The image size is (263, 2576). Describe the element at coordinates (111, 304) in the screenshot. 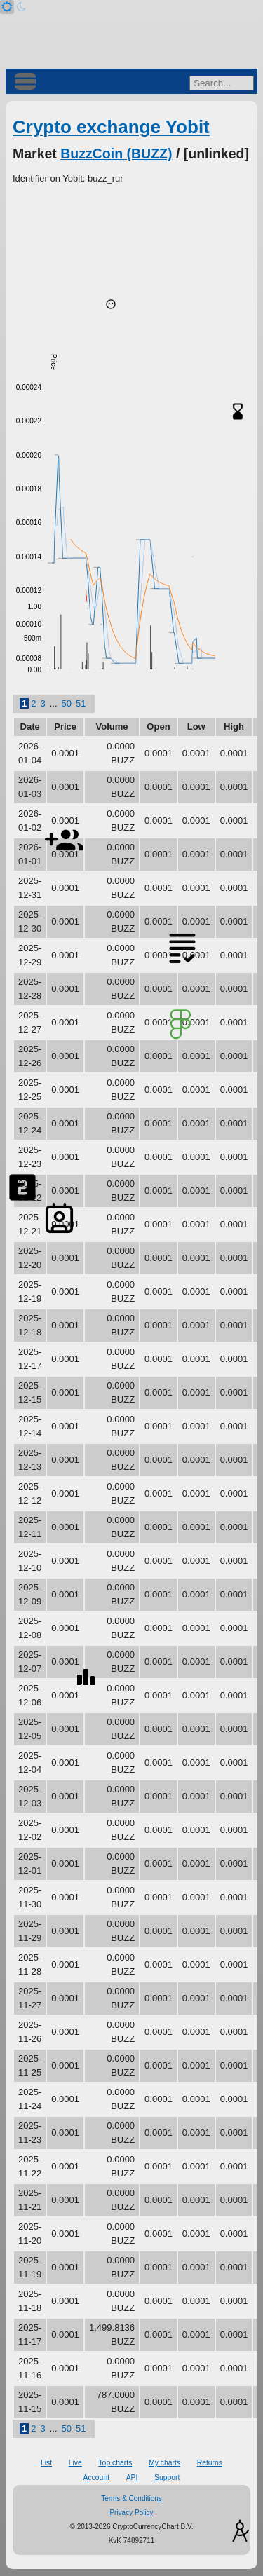

I see `select a neutral or blank reaction` at that location.